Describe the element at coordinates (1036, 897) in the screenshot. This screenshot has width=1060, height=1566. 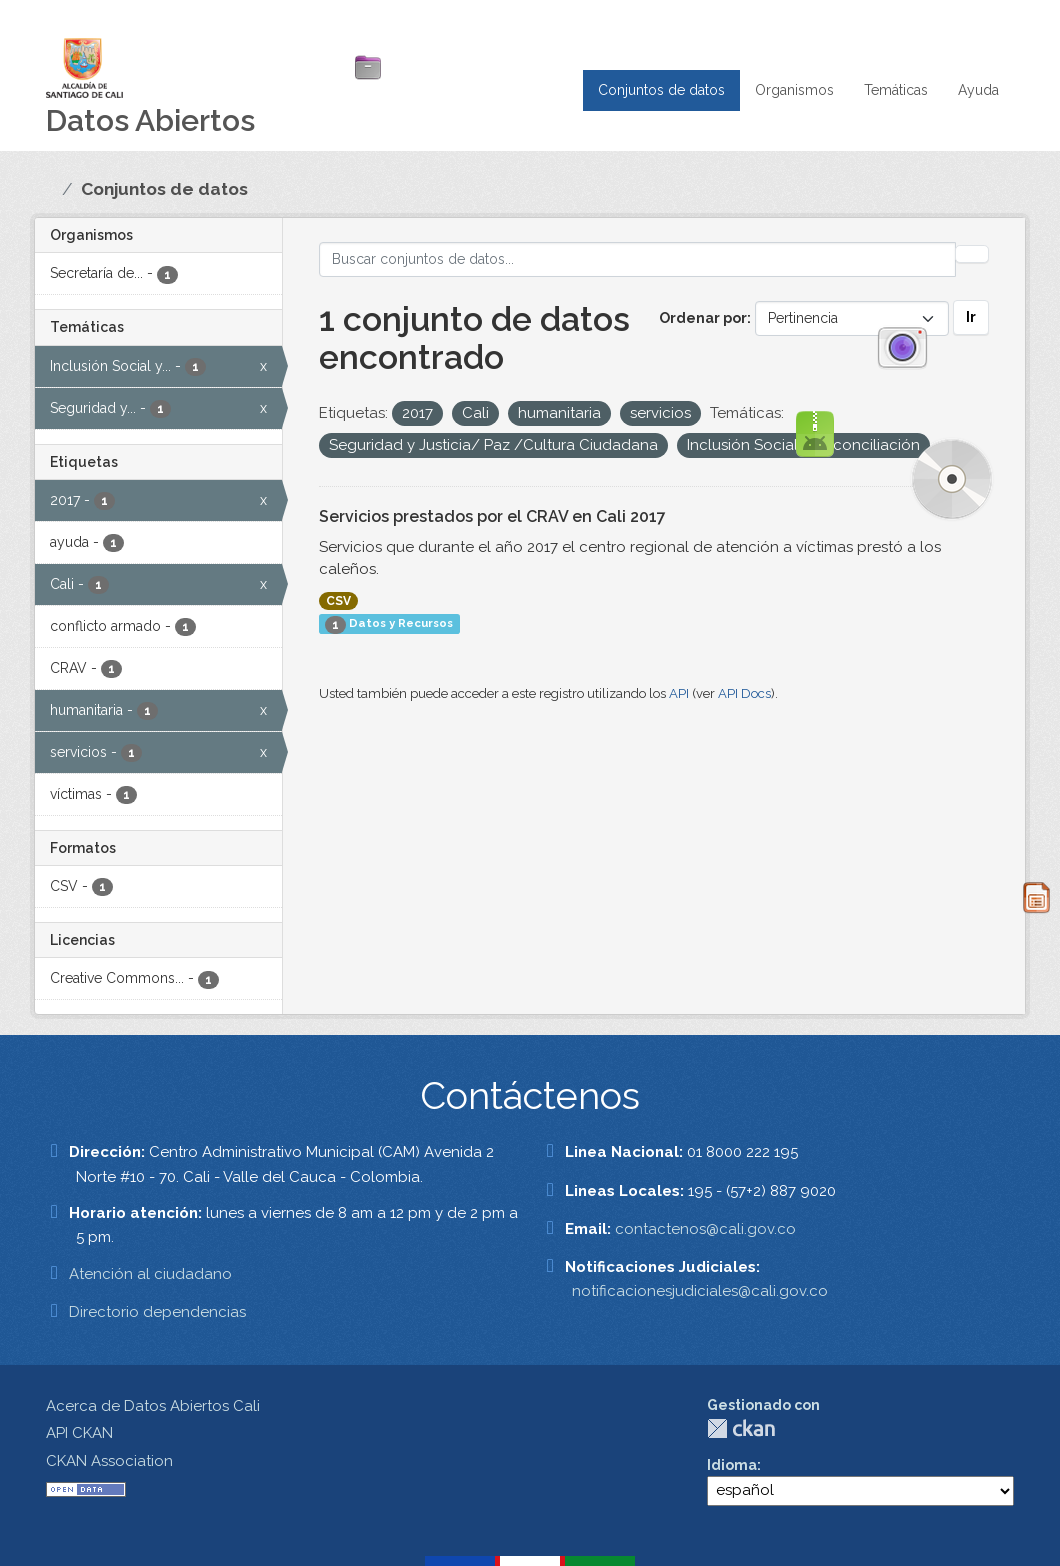
I see `open a presentation template file` at that location.